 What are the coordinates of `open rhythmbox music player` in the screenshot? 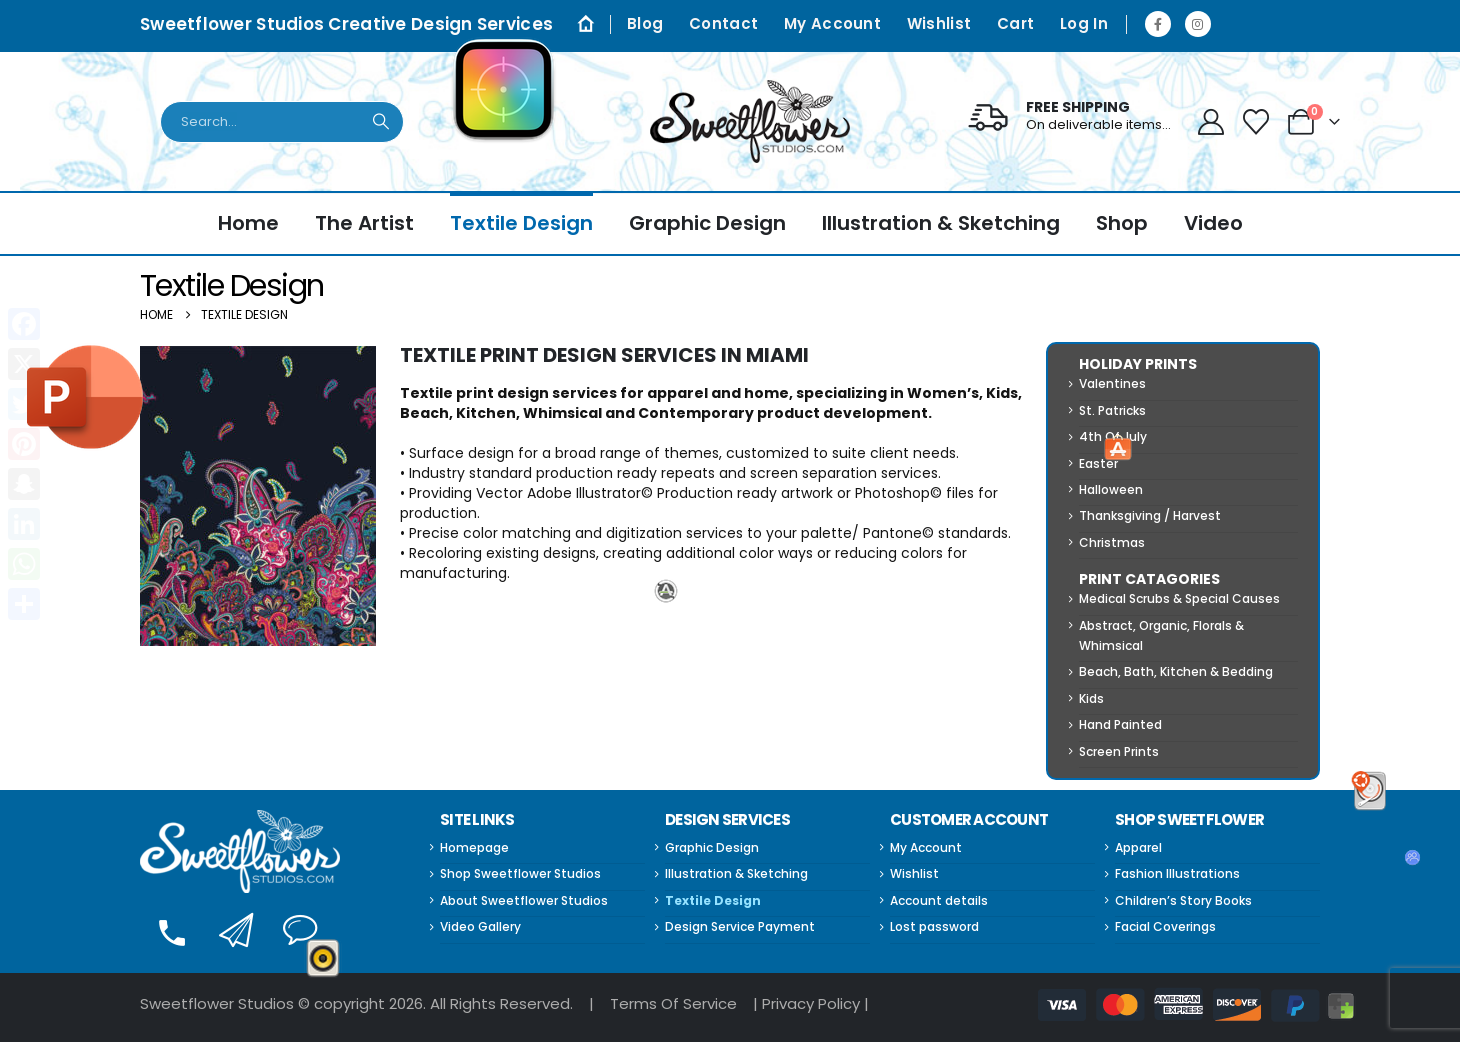 It's located at (323, 958).